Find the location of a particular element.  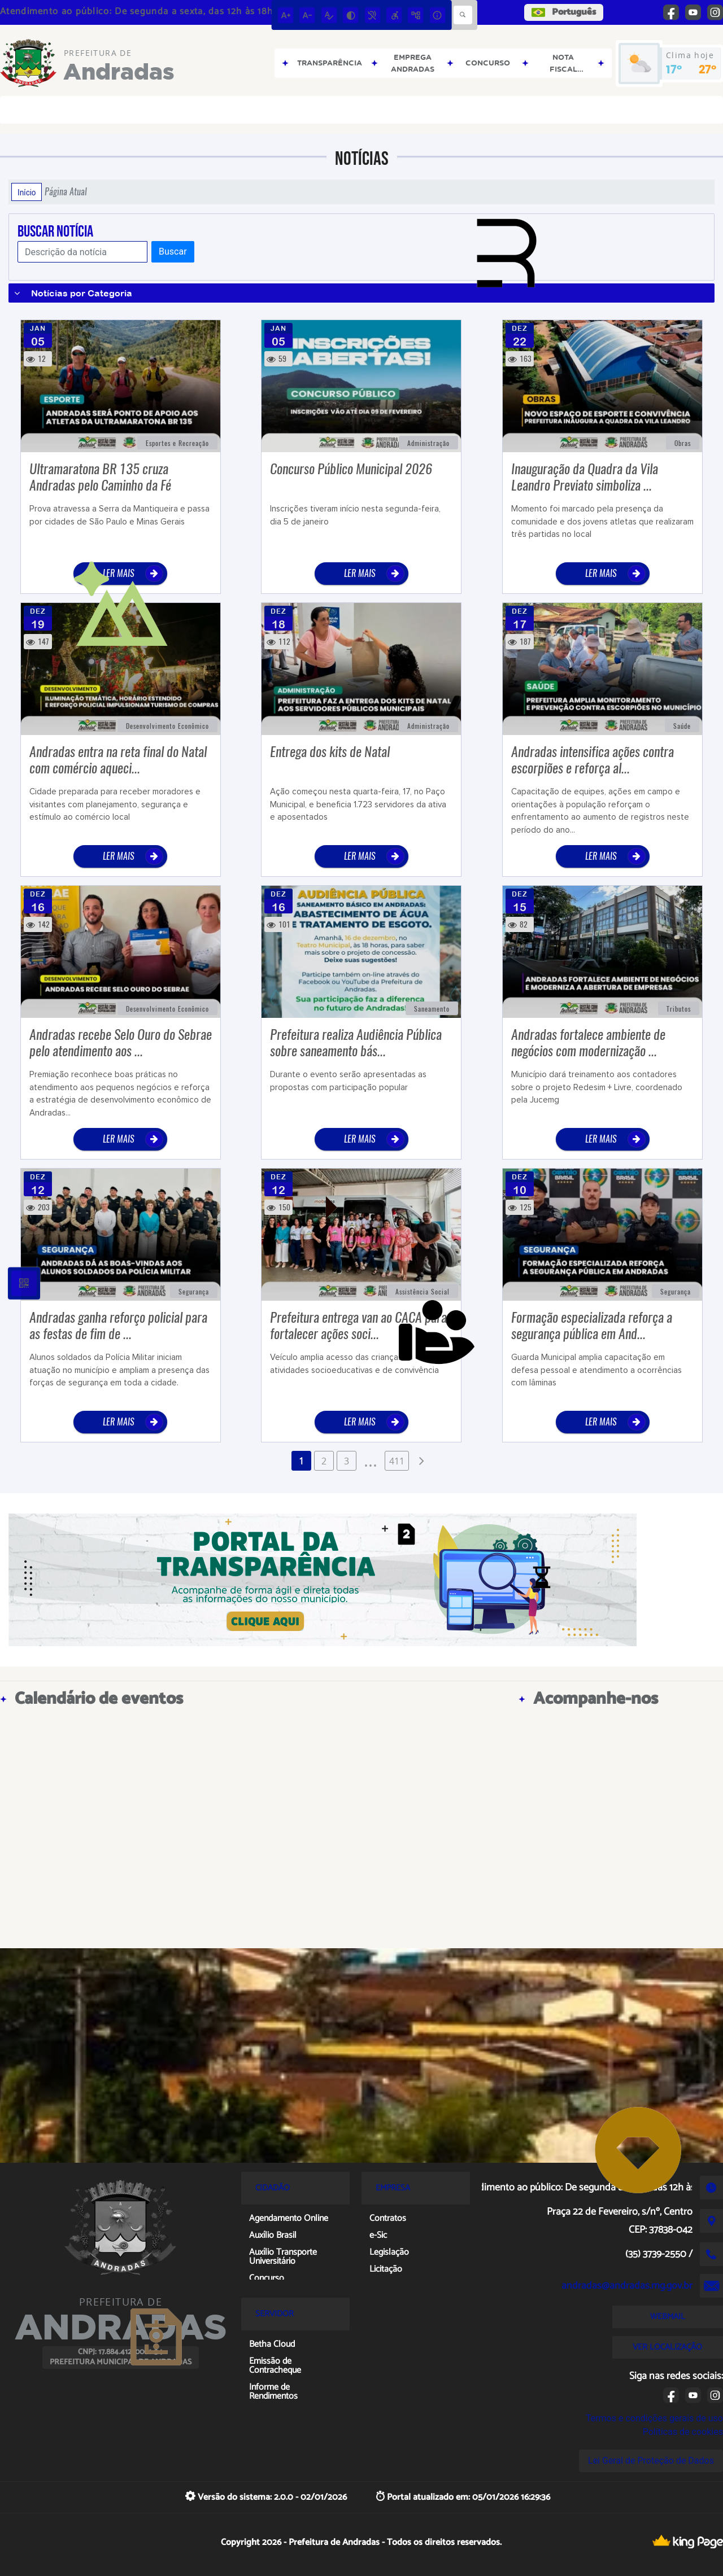

copper cryptocurrency logo is located at coordinates (638, 2150).